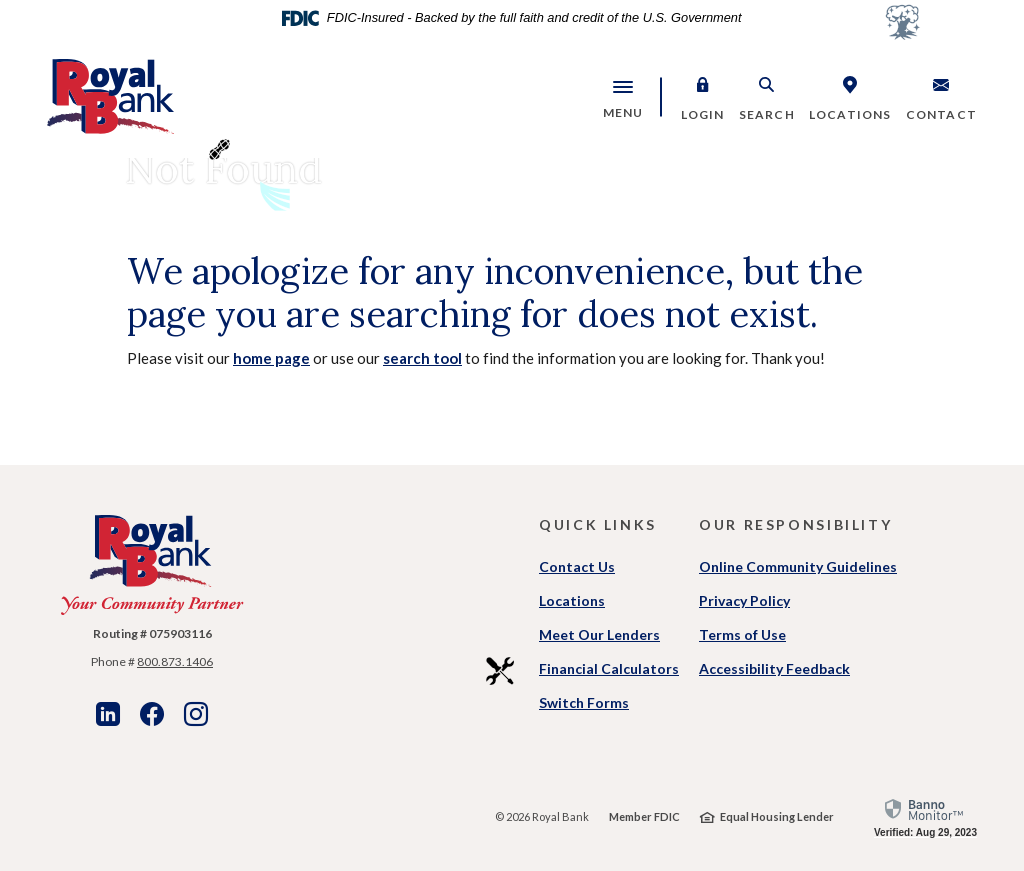 The image size is (1024, 871). Describe the element at coordinates (275, 196) in the screenshot. I see `indicates windy weather conditions` at that location.